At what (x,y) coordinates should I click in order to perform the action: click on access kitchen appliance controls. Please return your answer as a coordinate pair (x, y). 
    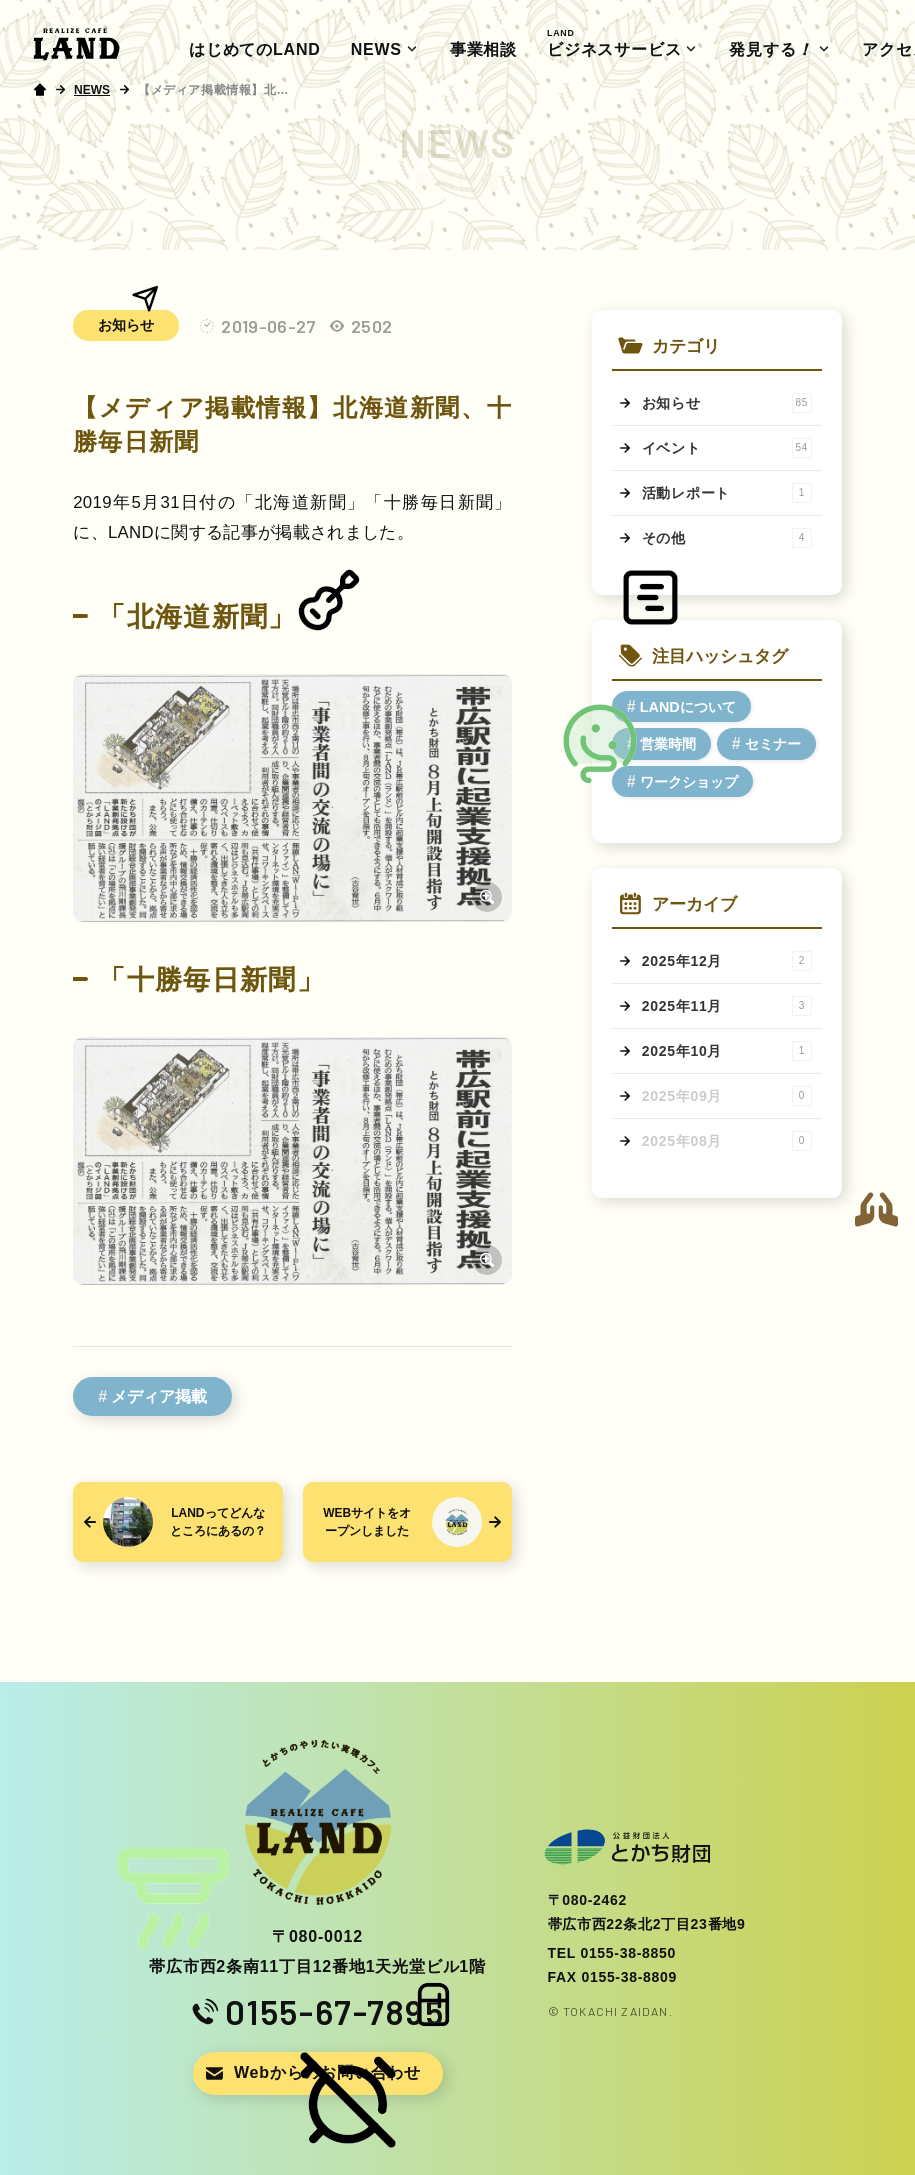
    Looking at the image, I should click on (433, 2004).